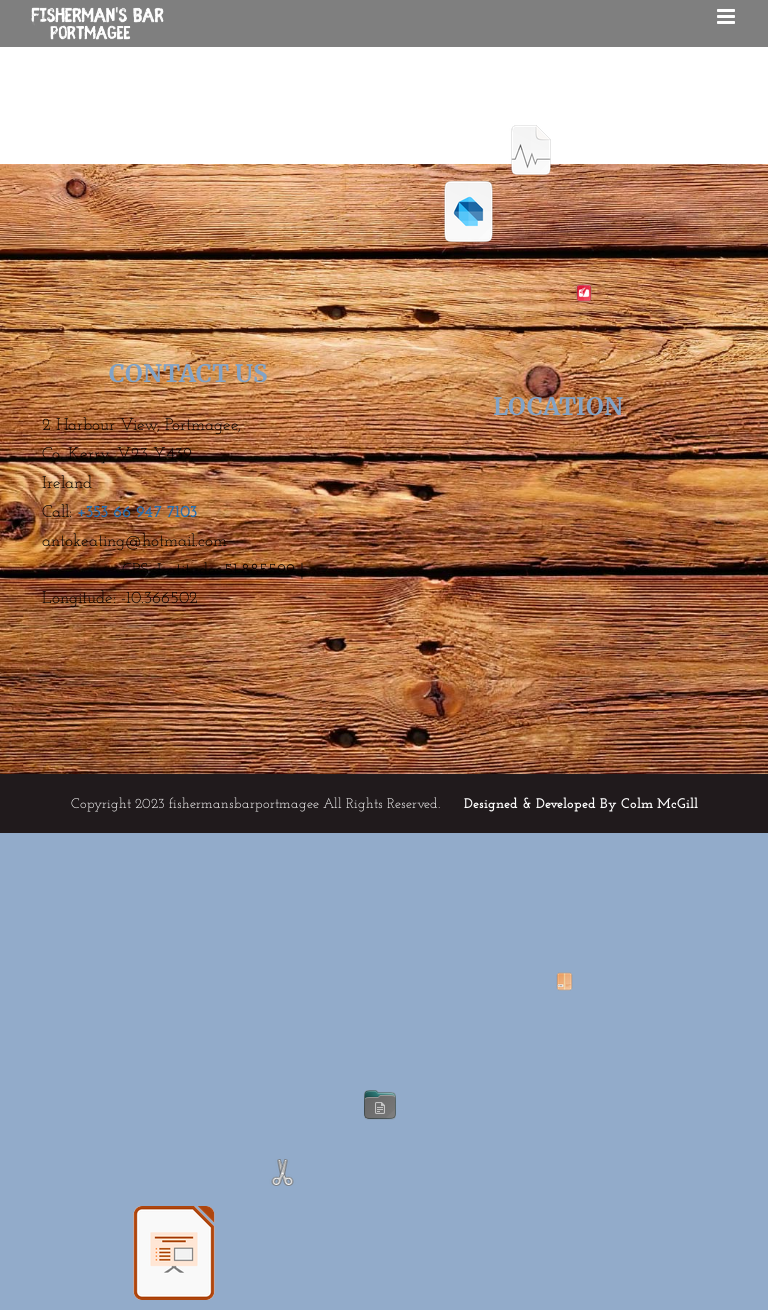 This screenshot has height=1310, width=768. Describe the element at coordinates (380, 1104) in the screenshot. I see `open your documents folder` at that location.